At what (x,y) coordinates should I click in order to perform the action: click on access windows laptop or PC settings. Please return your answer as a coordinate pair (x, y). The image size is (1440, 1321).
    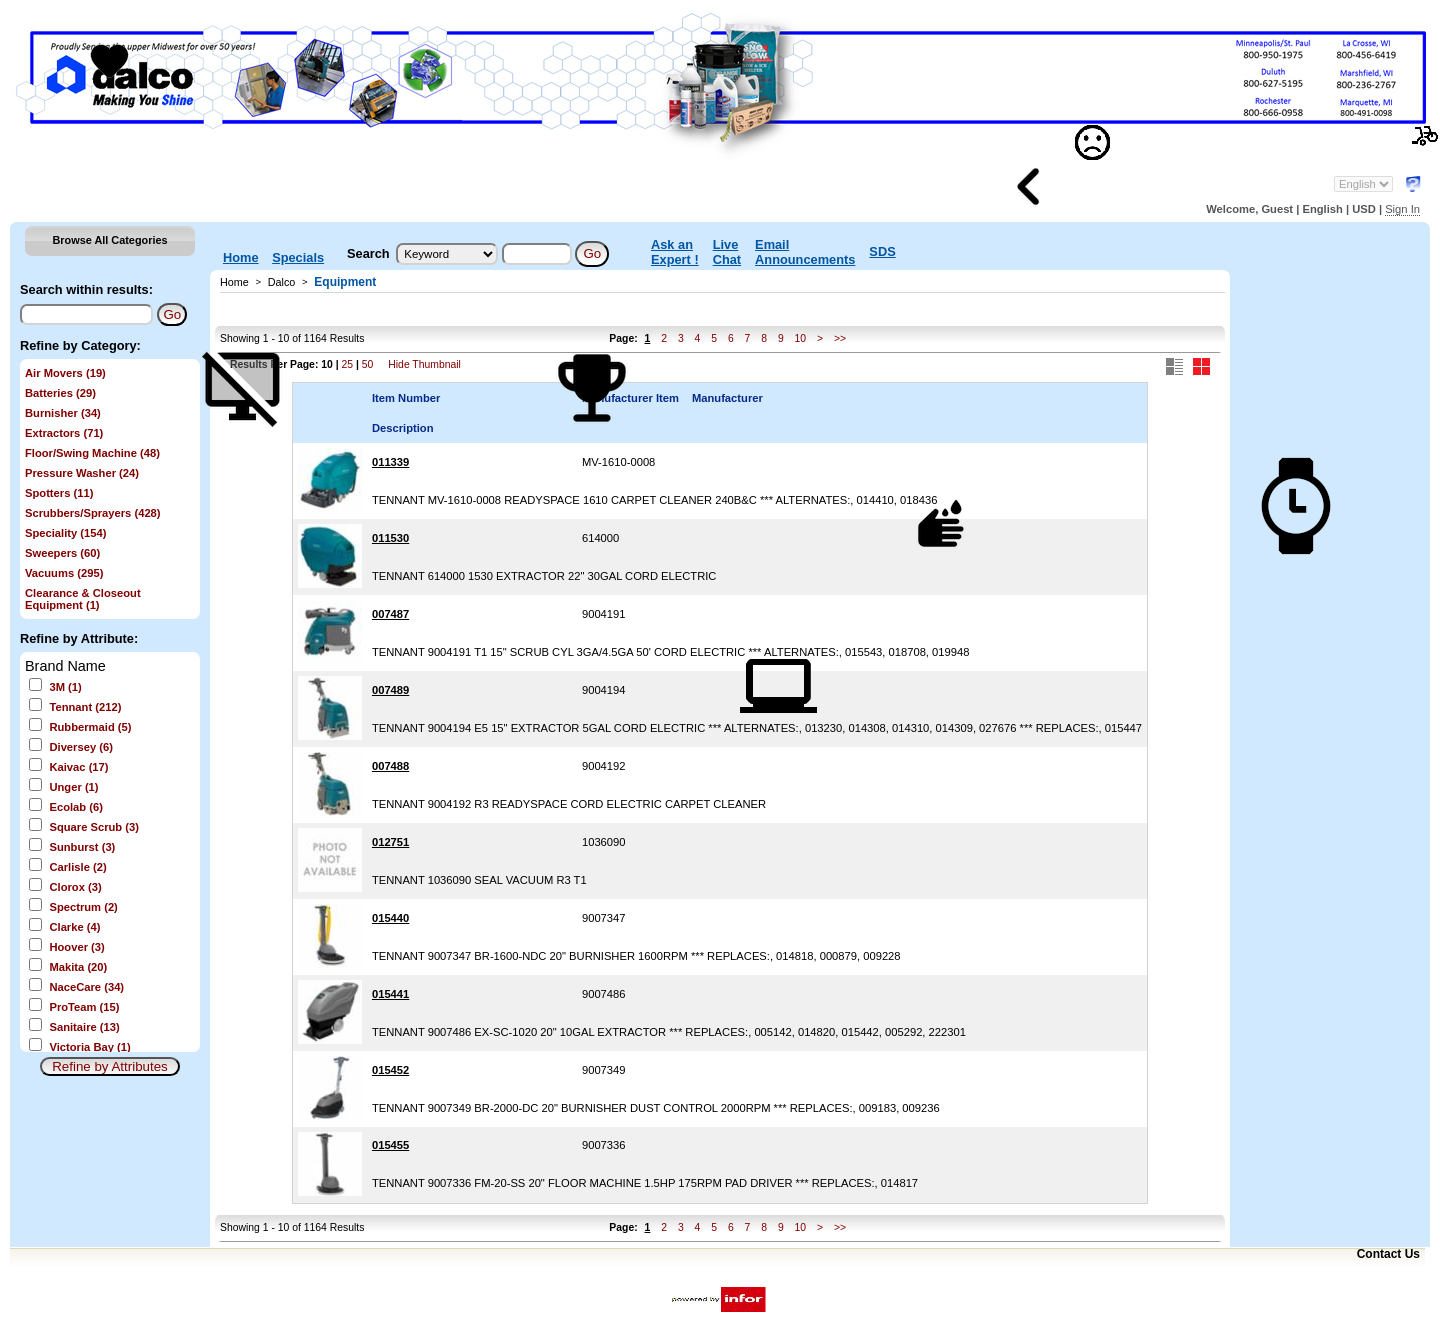
    Looking at the image, I should click on (778, 687).